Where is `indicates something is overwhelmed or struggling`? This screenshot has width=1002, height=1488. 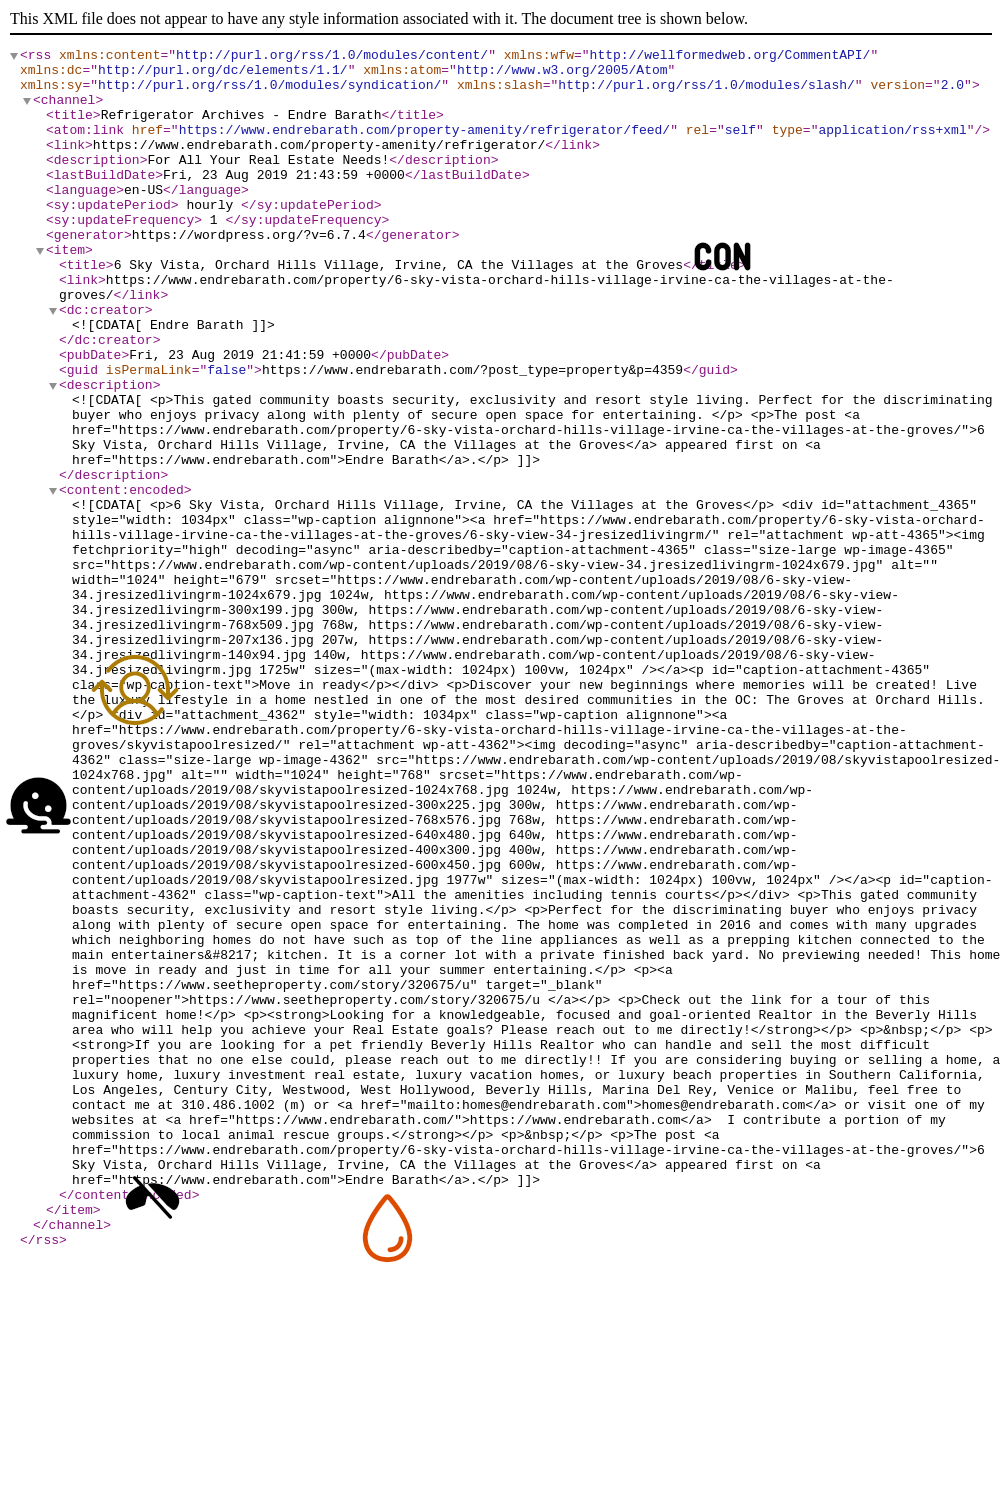
indicates something is overwhelmed or struggling is located at coordinates (38, 805).